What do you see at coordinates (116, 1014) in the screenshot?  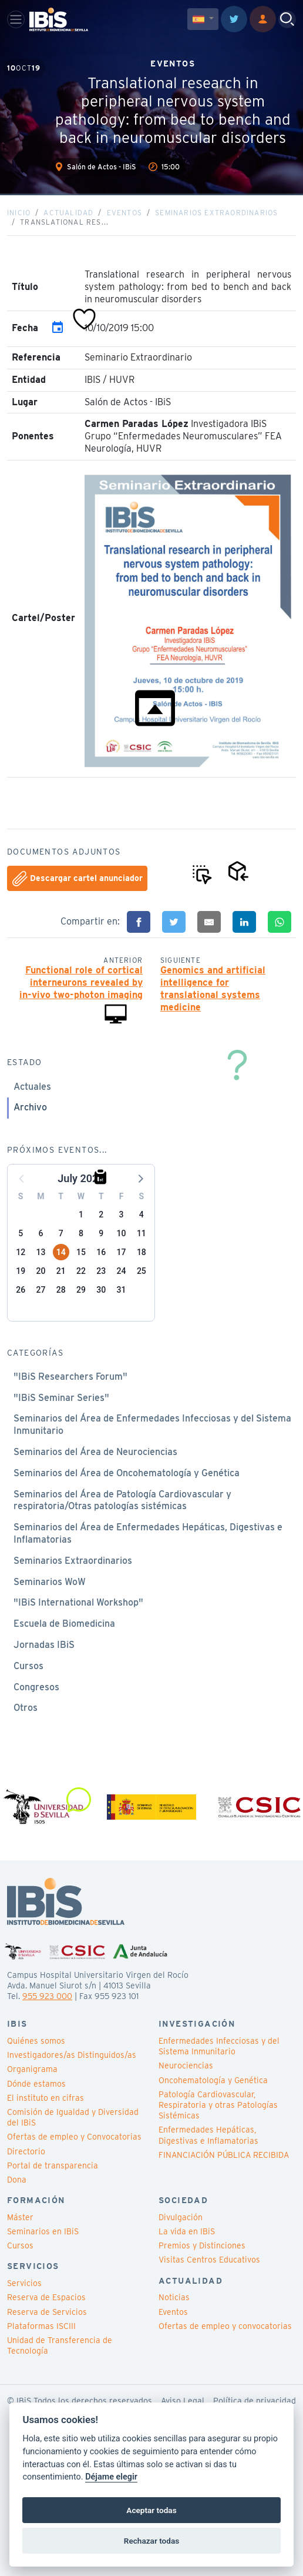 I see `switch to desktop view` at bounding box center [116, 1014].